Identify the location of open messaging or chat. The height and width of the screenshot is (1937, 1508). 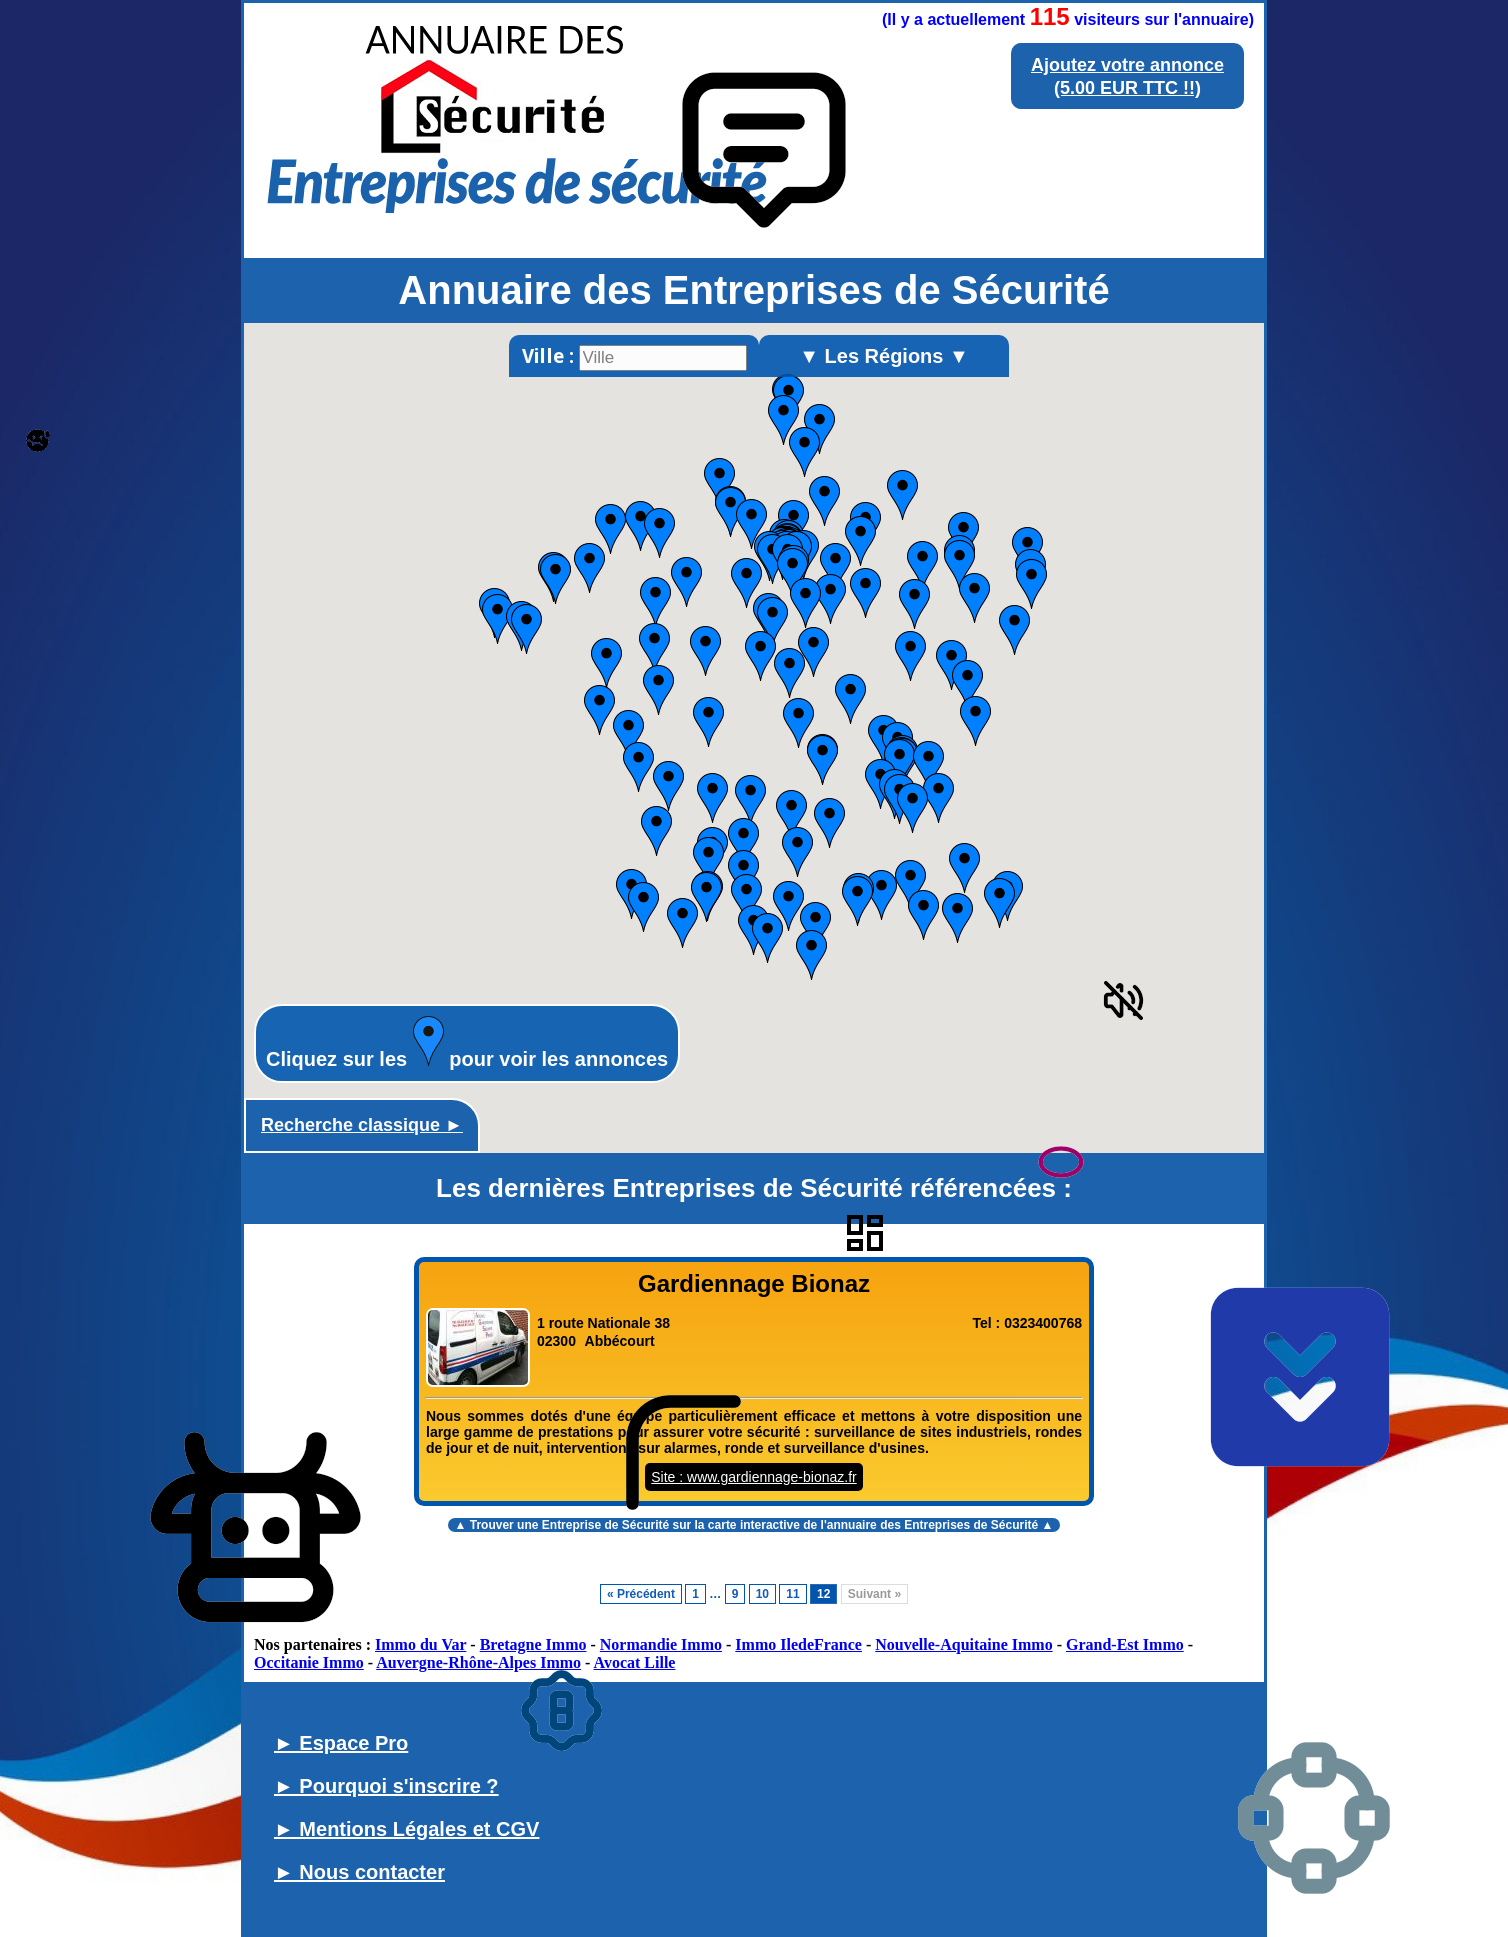
(764, 146).